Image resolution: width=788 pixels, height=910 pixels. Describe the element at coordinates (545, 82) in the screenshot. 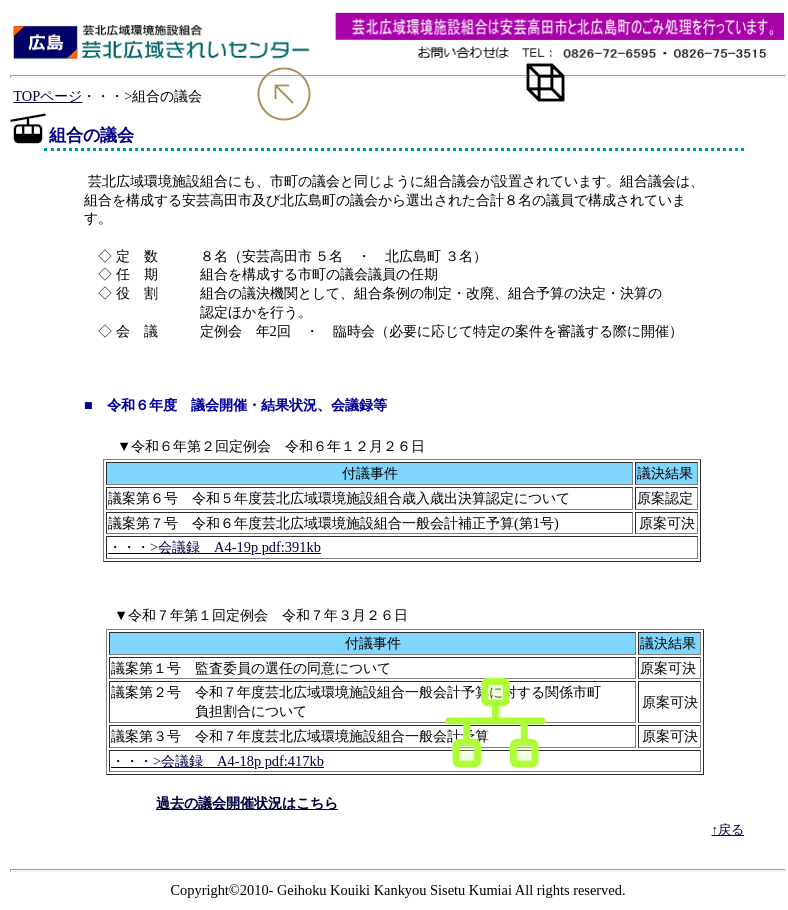

I see `view 3D model or object` at that location.